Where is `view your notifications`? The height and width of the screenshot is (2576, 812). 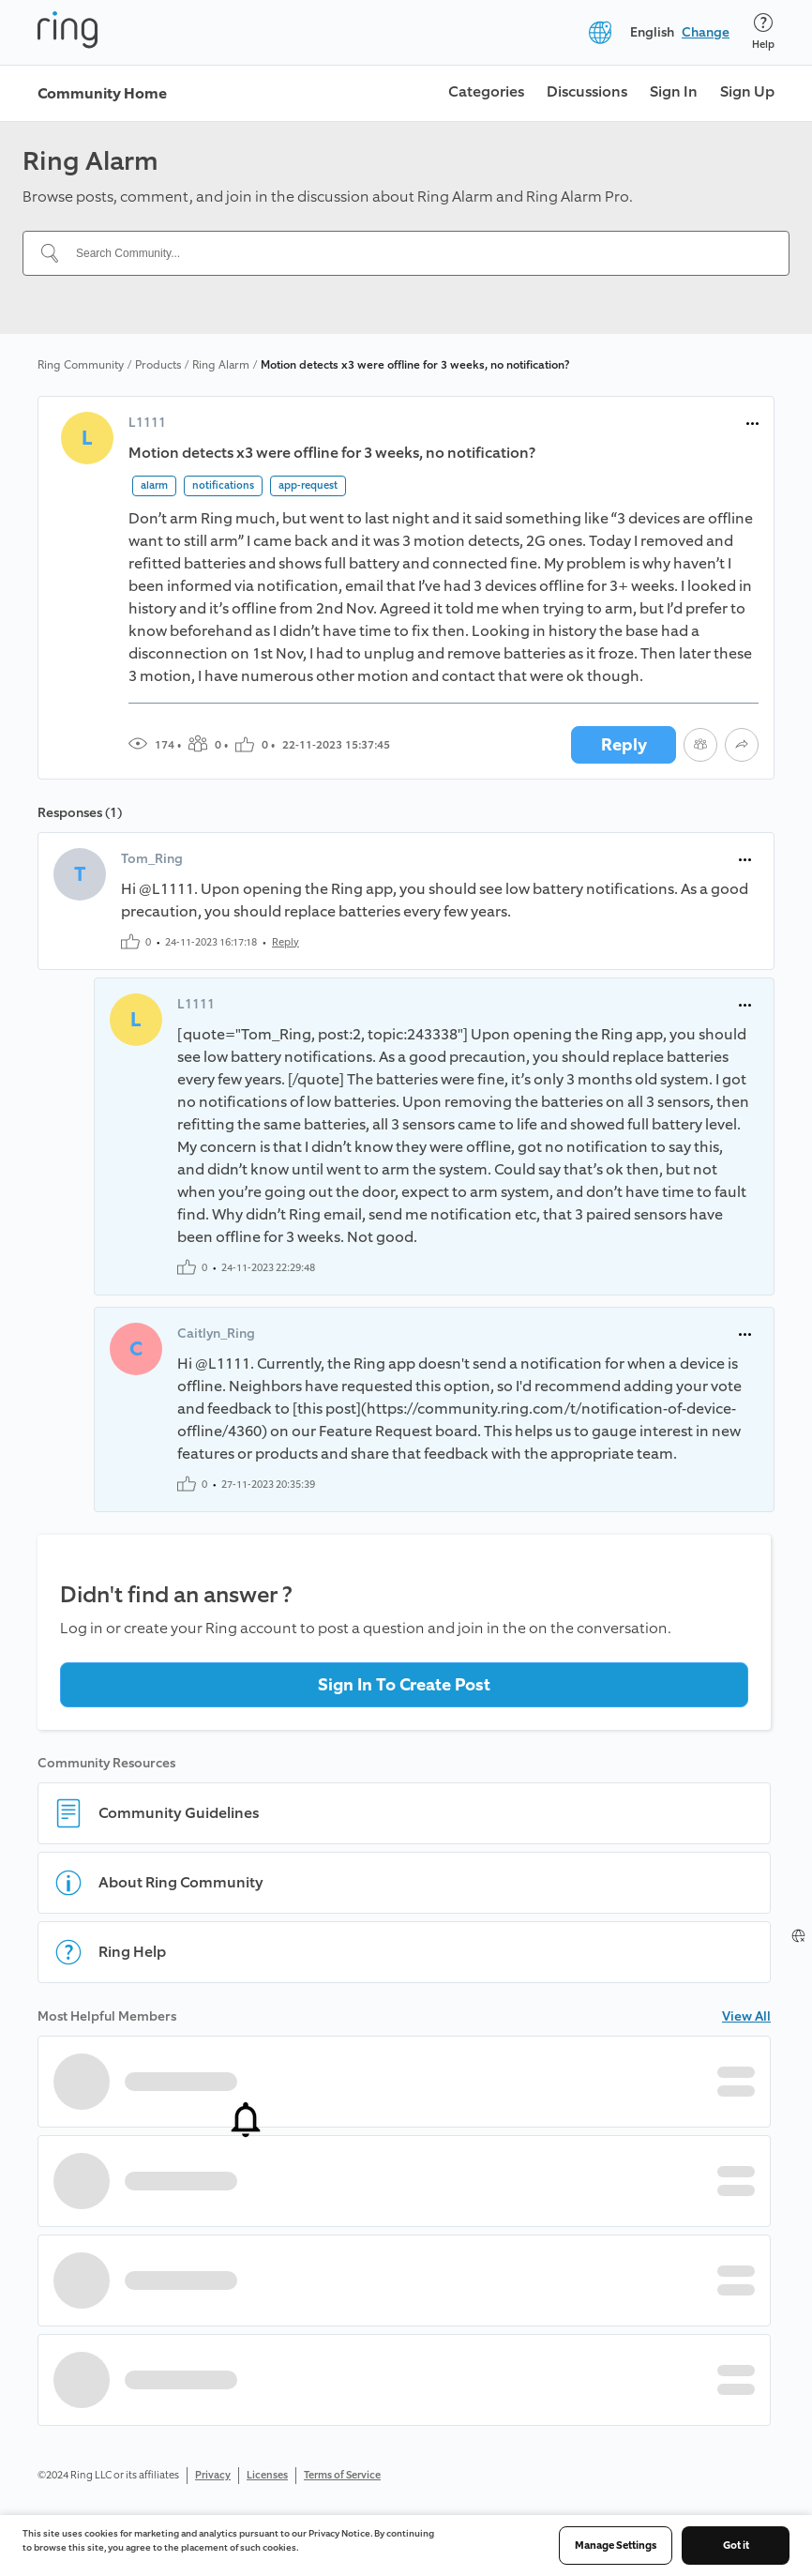
view your notifications is located at coordinates (246, 2119).